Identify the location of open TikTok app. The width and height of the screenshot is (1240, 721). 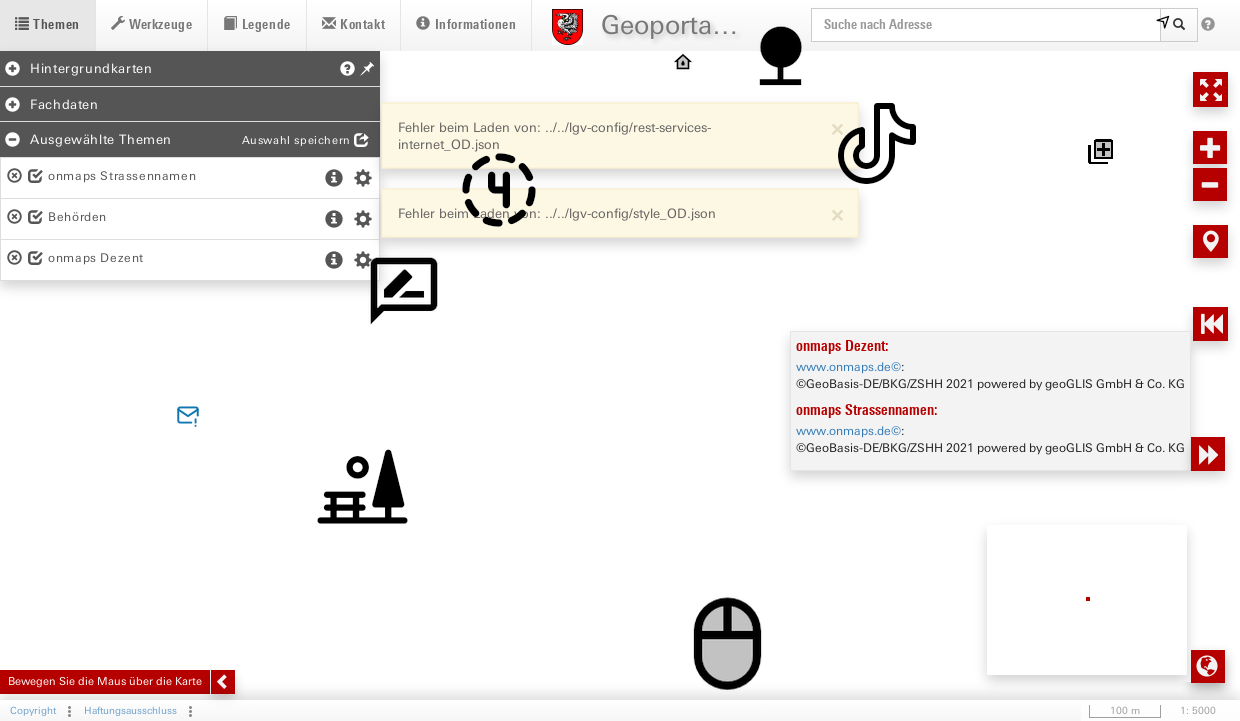
(877, 145).